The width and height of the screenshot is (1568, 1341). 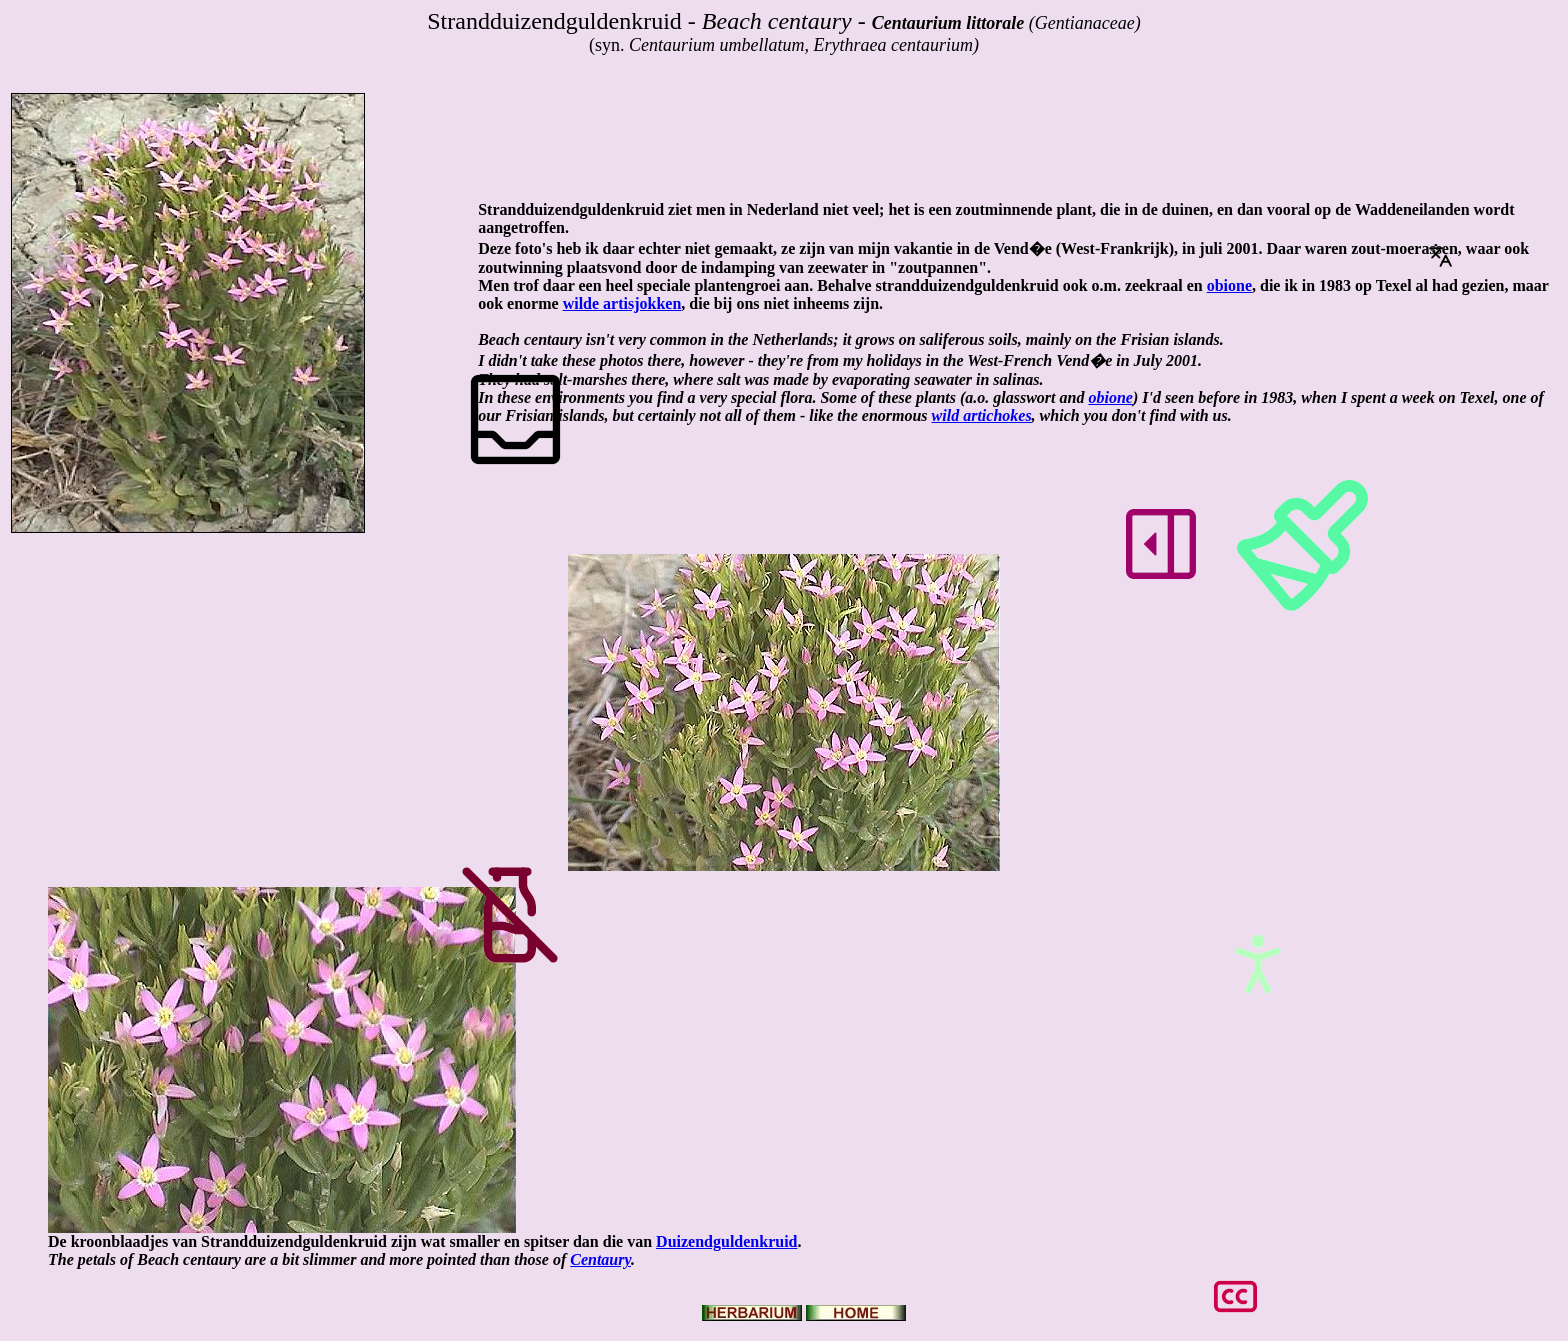 I want to click on enable closed captions for video content, so click(x=1235, y=1296).